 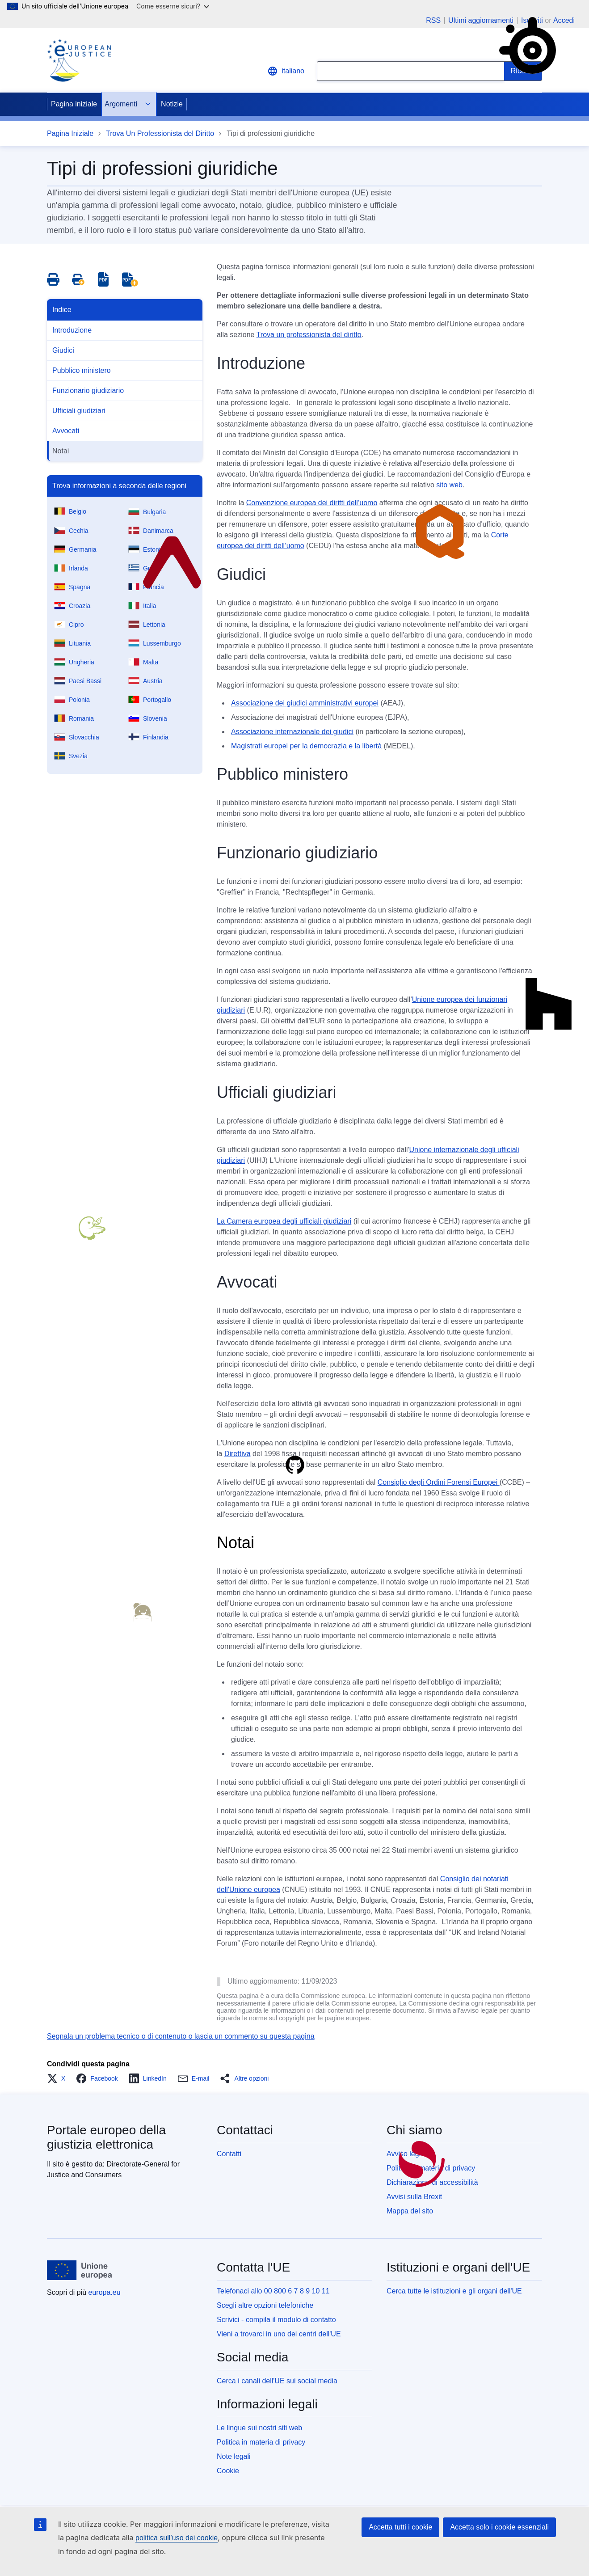 What do you see at coordinates (295, 1465) in the screenshot?
I see `view project on GitHub` at bounding box center [295, 1465].